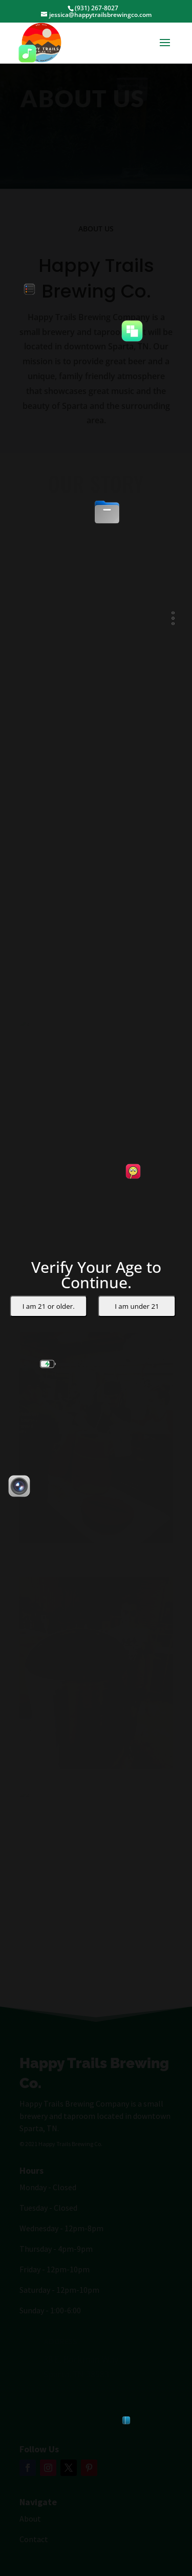 The image size is (192, 2576). What do you see at coordinates (19, 1486) in the screenshot?
I see `open the camera app` at bounding box center [19, 1486].